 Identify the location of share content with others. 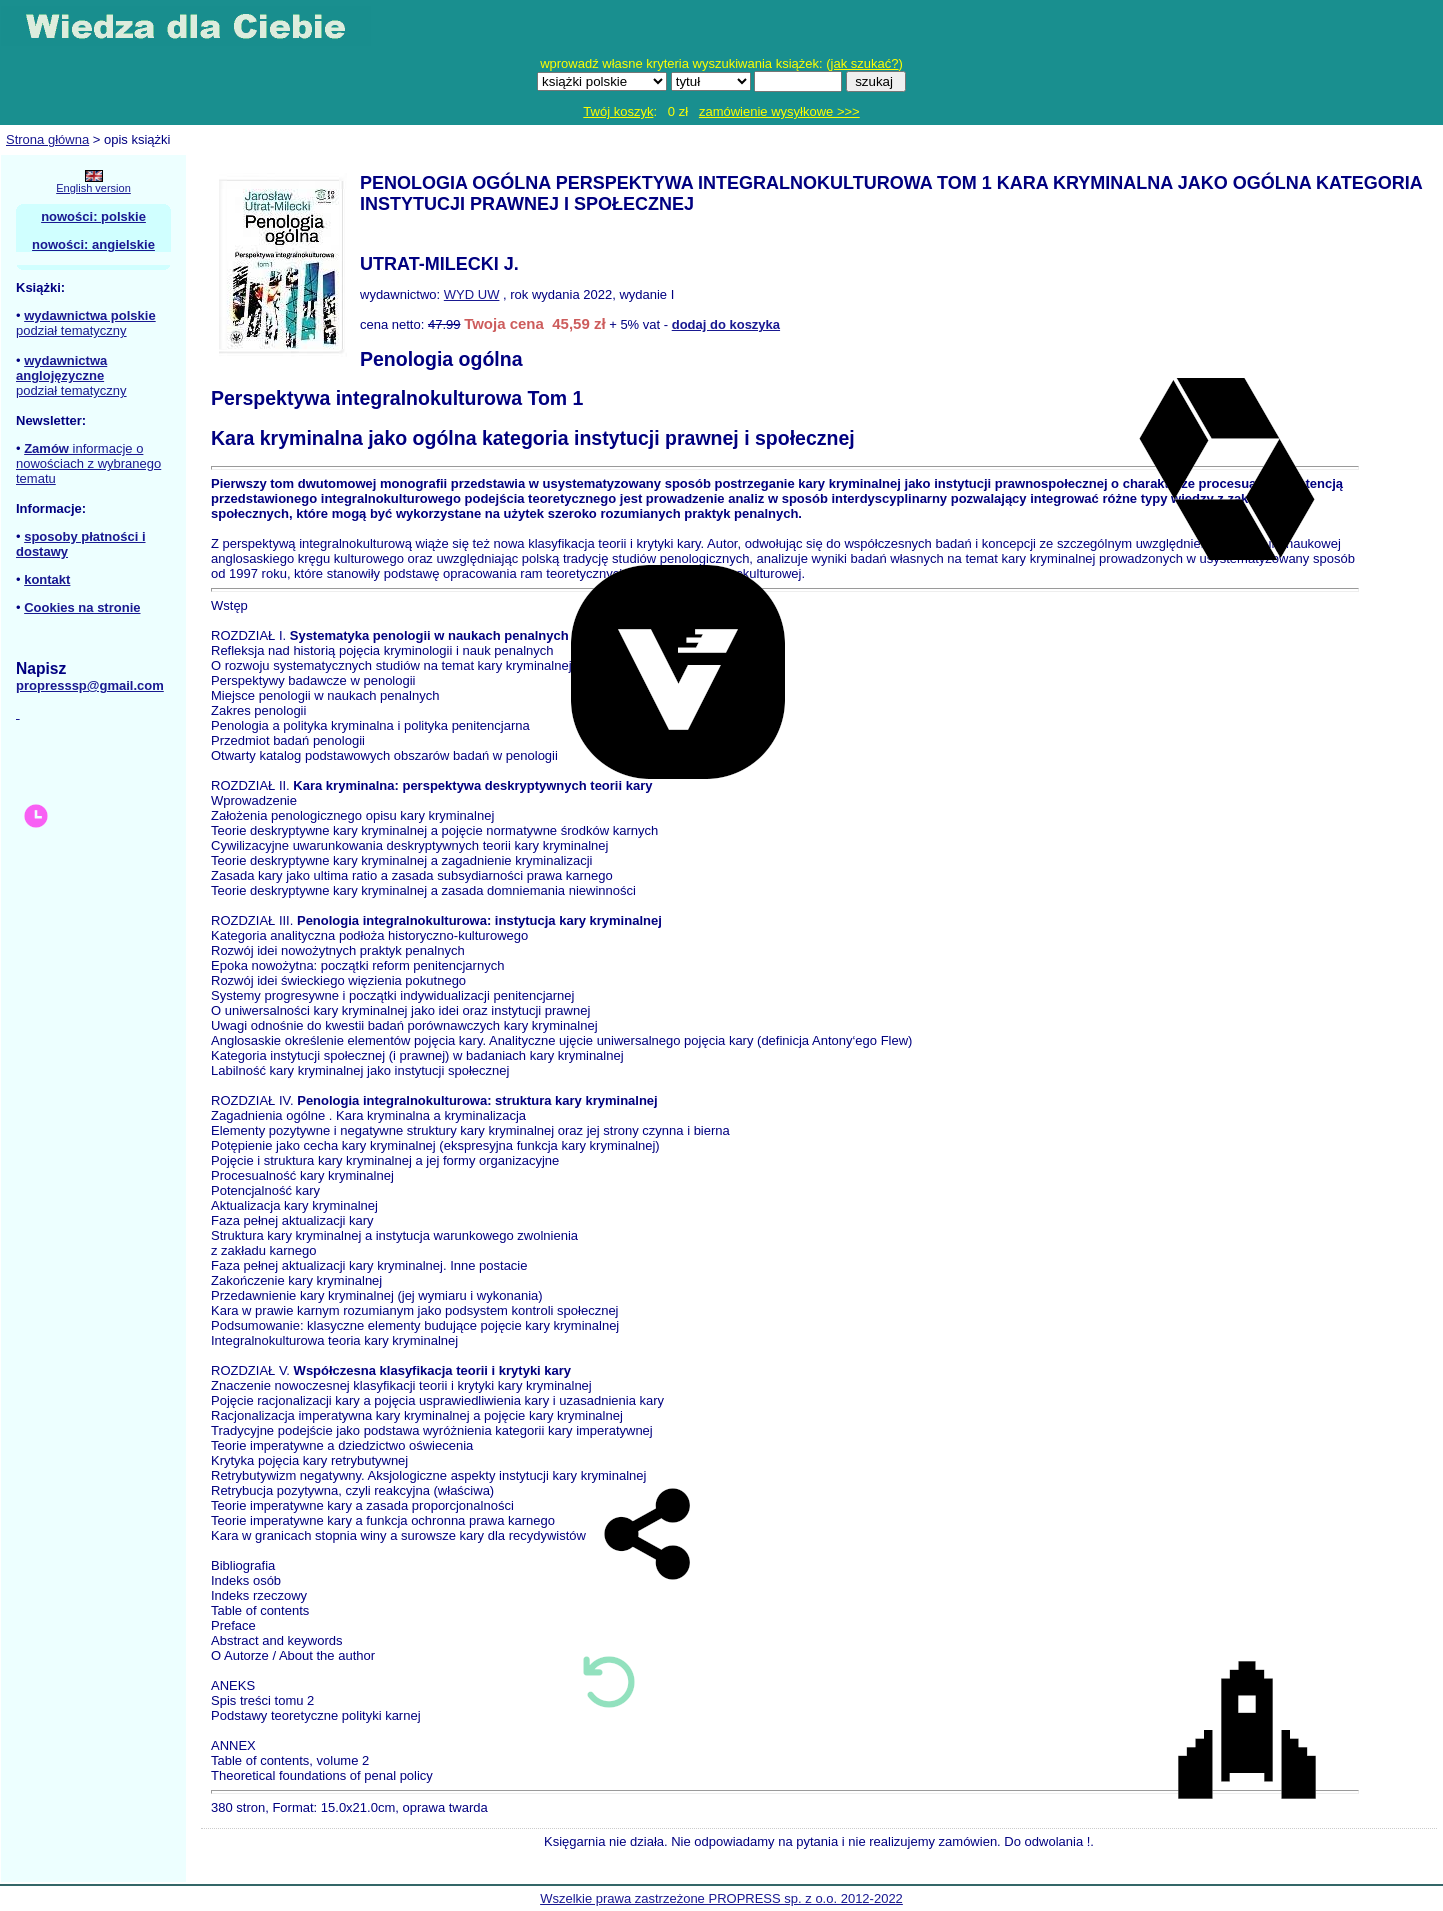
(650, 1534).